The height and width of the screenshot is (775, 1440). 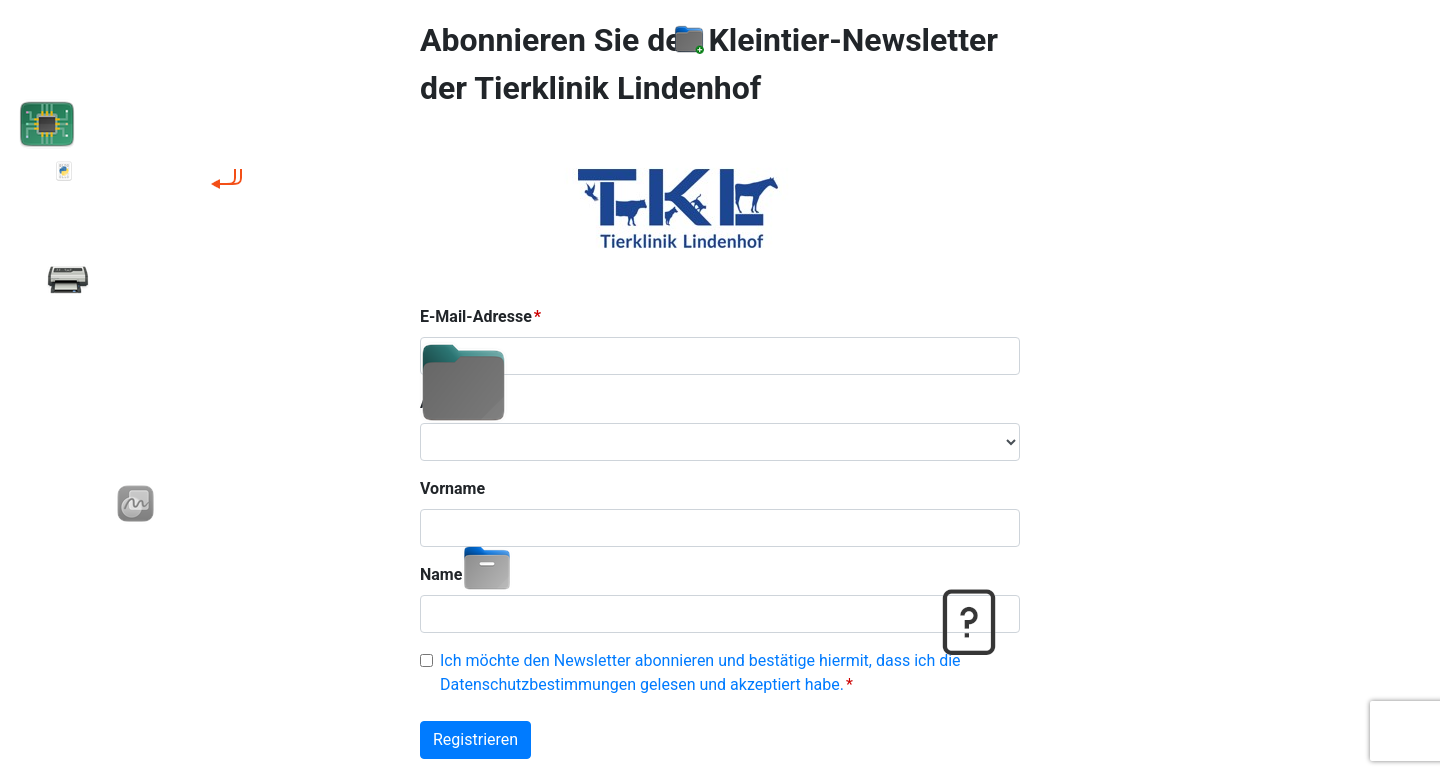 I want to click on open folder to view contents, so click(x=463, y=382).